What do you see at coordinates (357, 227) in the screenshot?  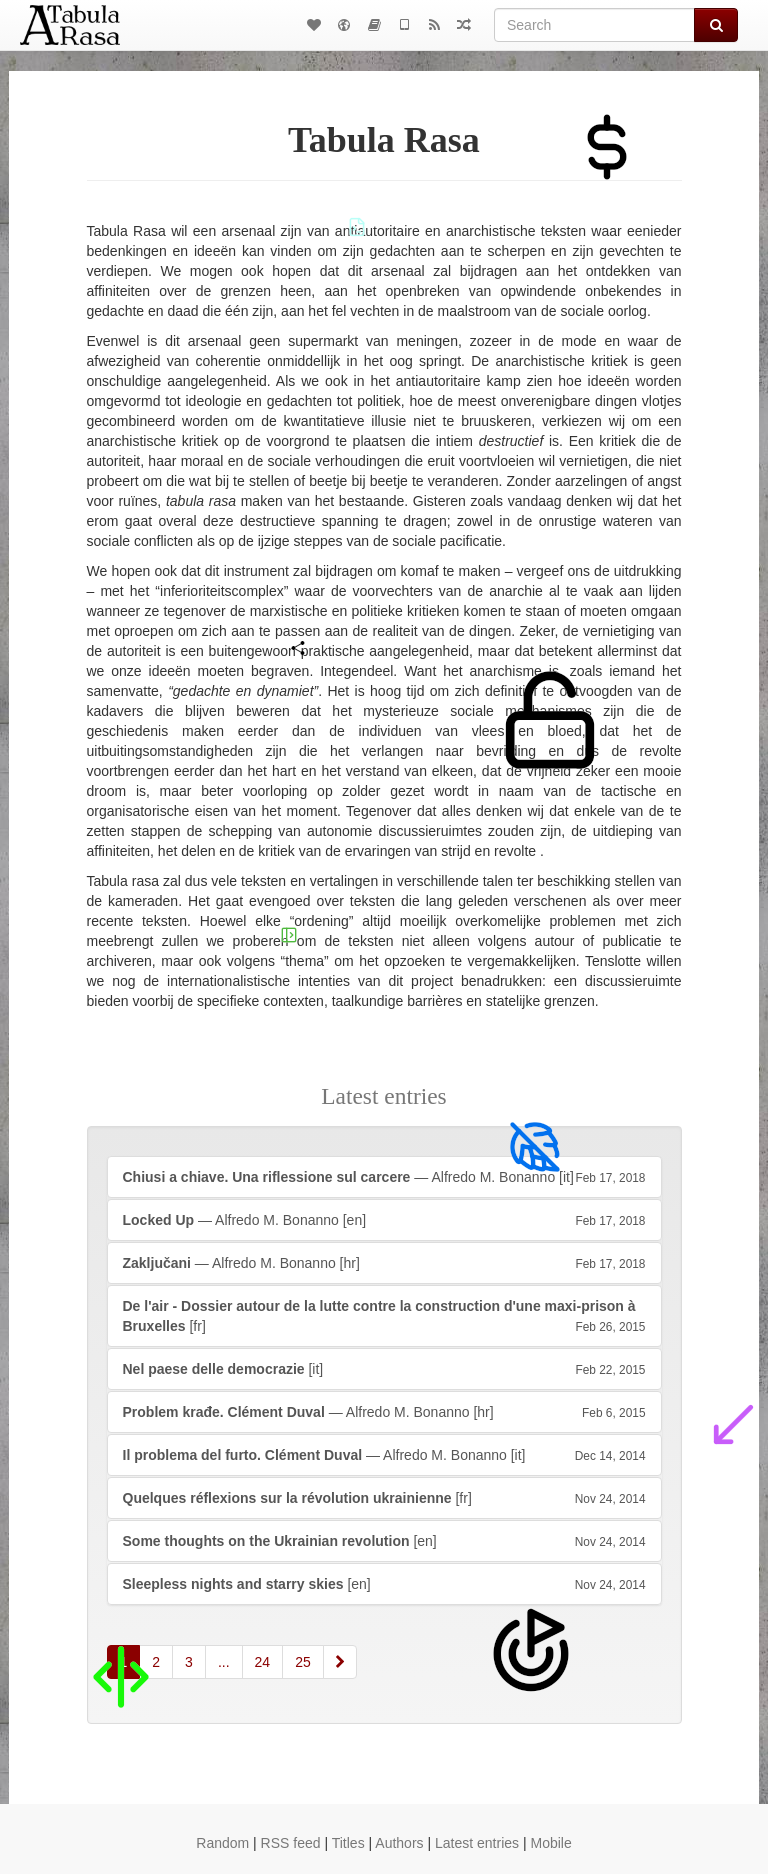 I see `open terminal or command line file` at bounding box center [357, 227].